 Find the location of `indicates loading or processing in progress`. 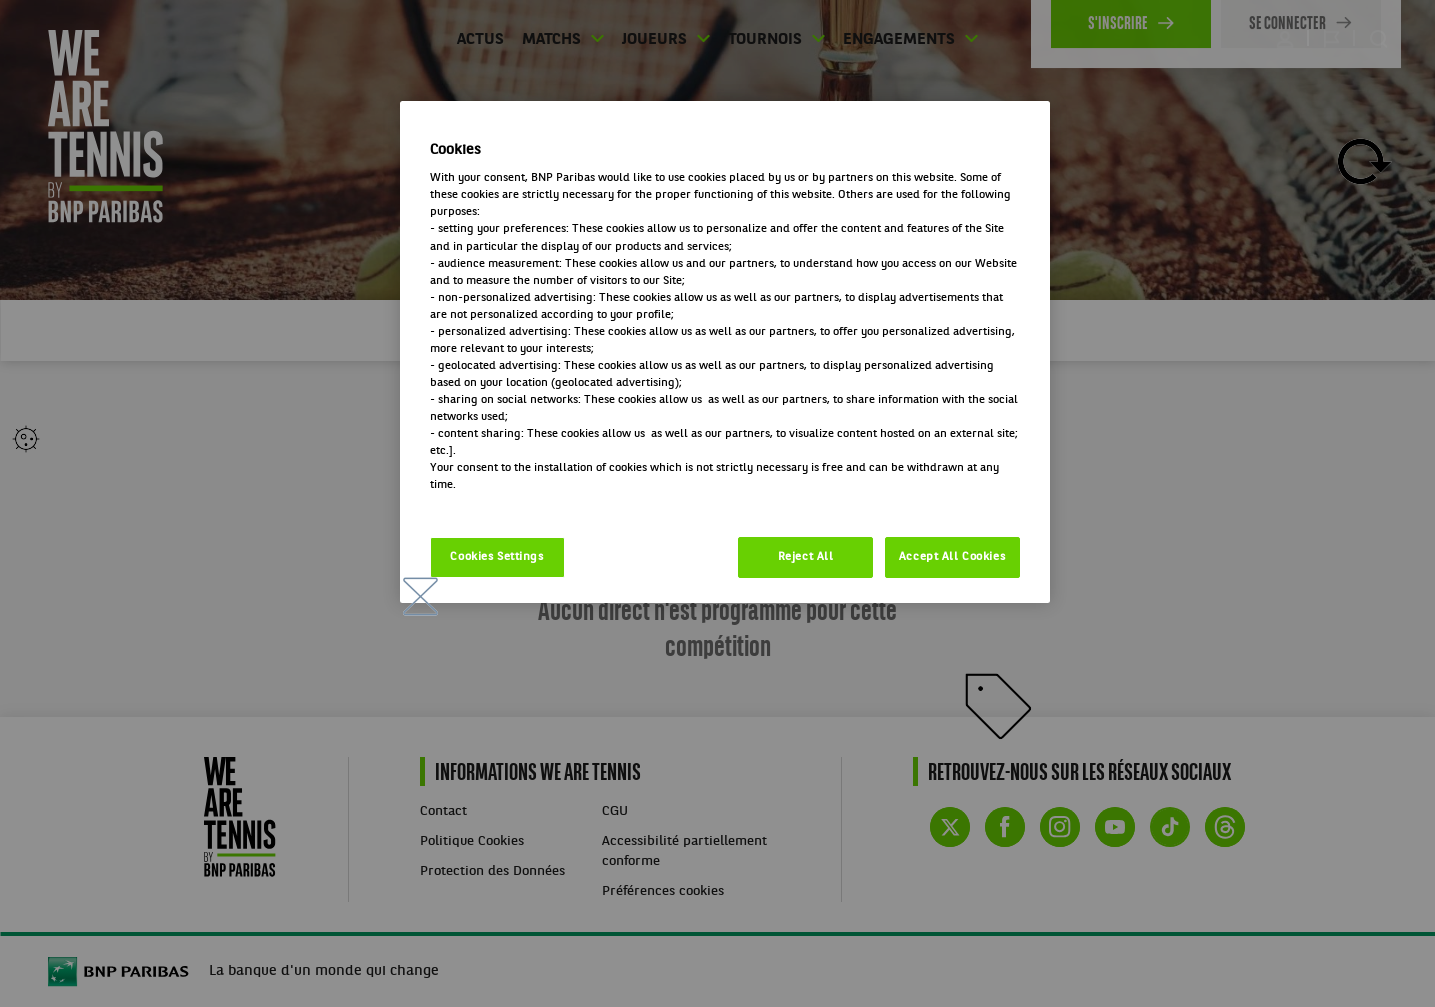

indicates loading or processing in progress is located at coordinates (420, 596).